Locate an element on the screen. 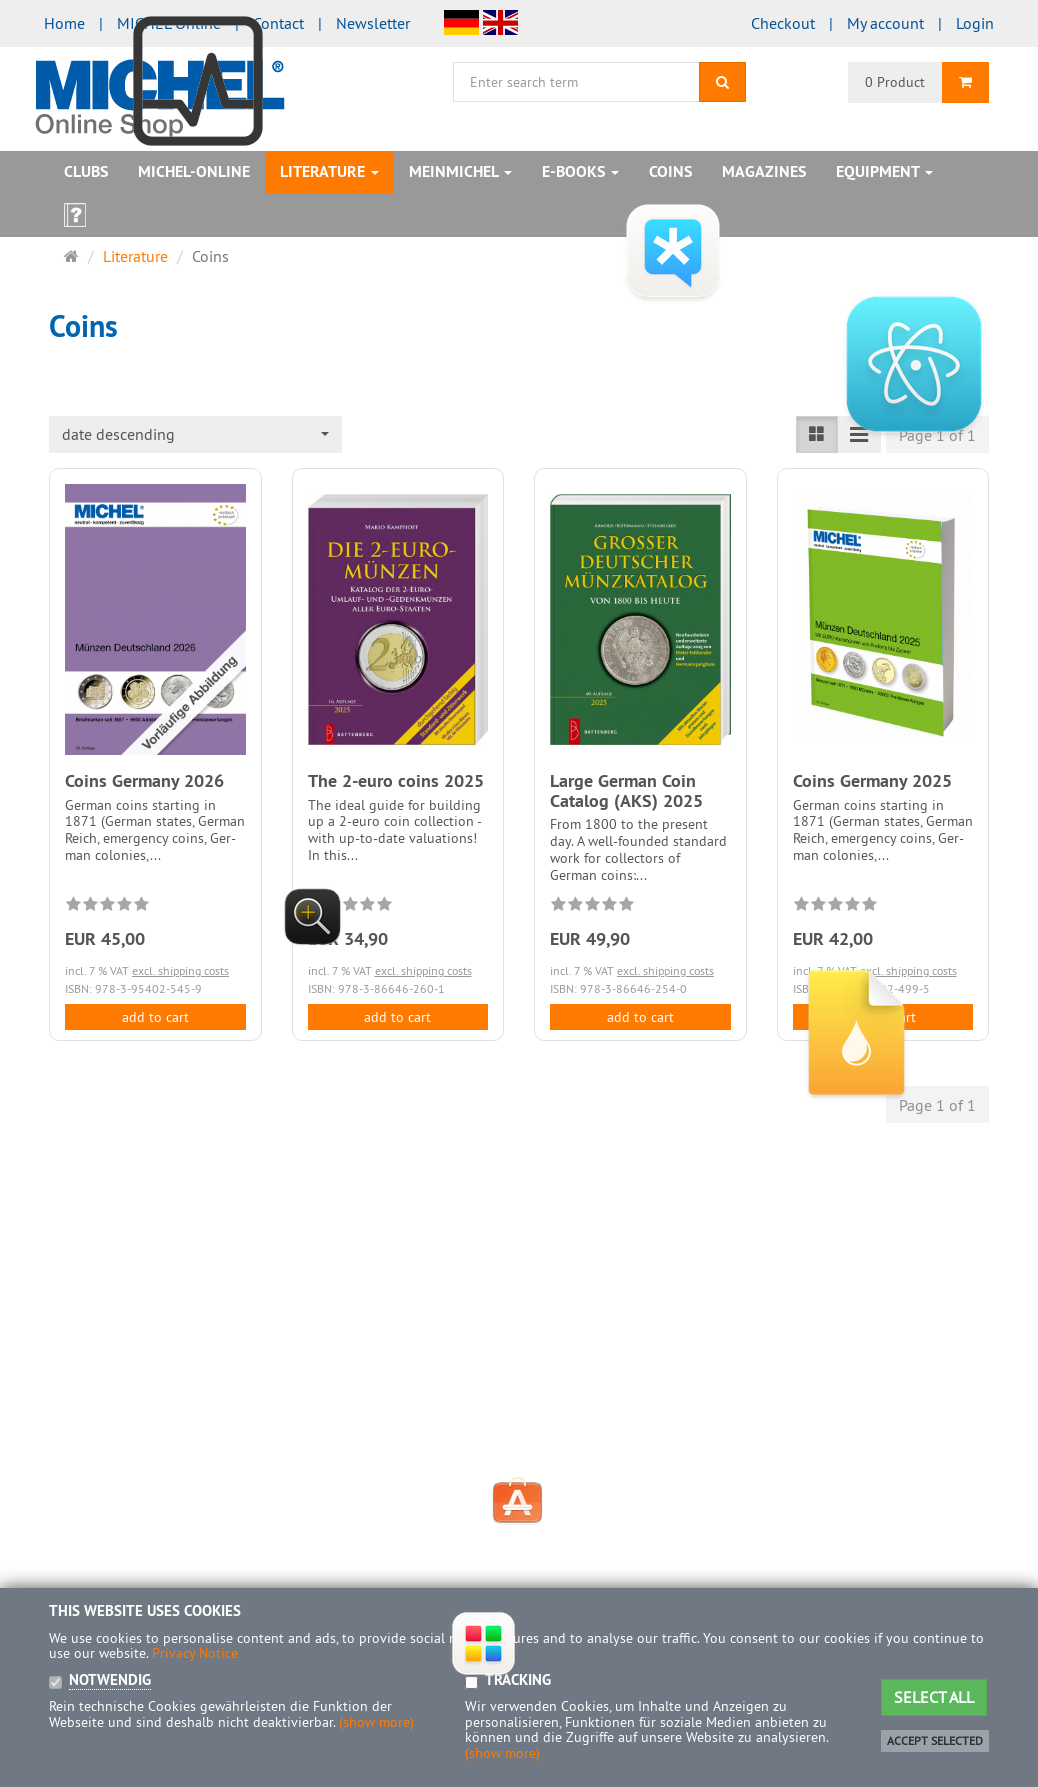 This screenshot has width=1038, height=1787. open the software store to browse and install apps is located at coordinates (517, 1502).